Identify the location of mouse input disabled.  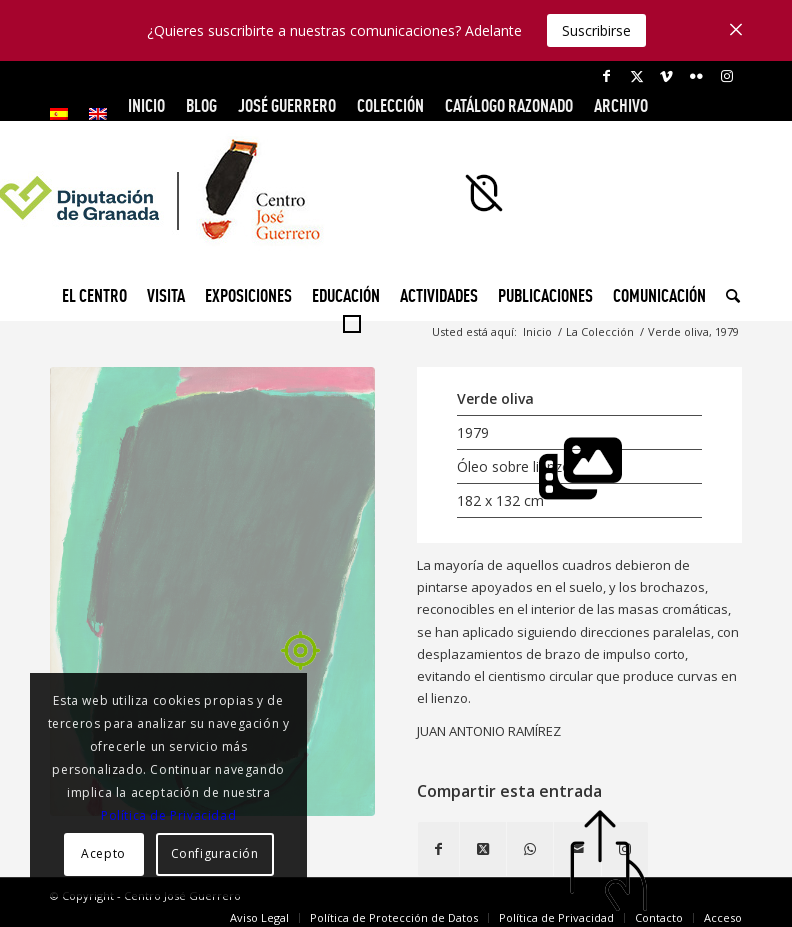
(484, 193).